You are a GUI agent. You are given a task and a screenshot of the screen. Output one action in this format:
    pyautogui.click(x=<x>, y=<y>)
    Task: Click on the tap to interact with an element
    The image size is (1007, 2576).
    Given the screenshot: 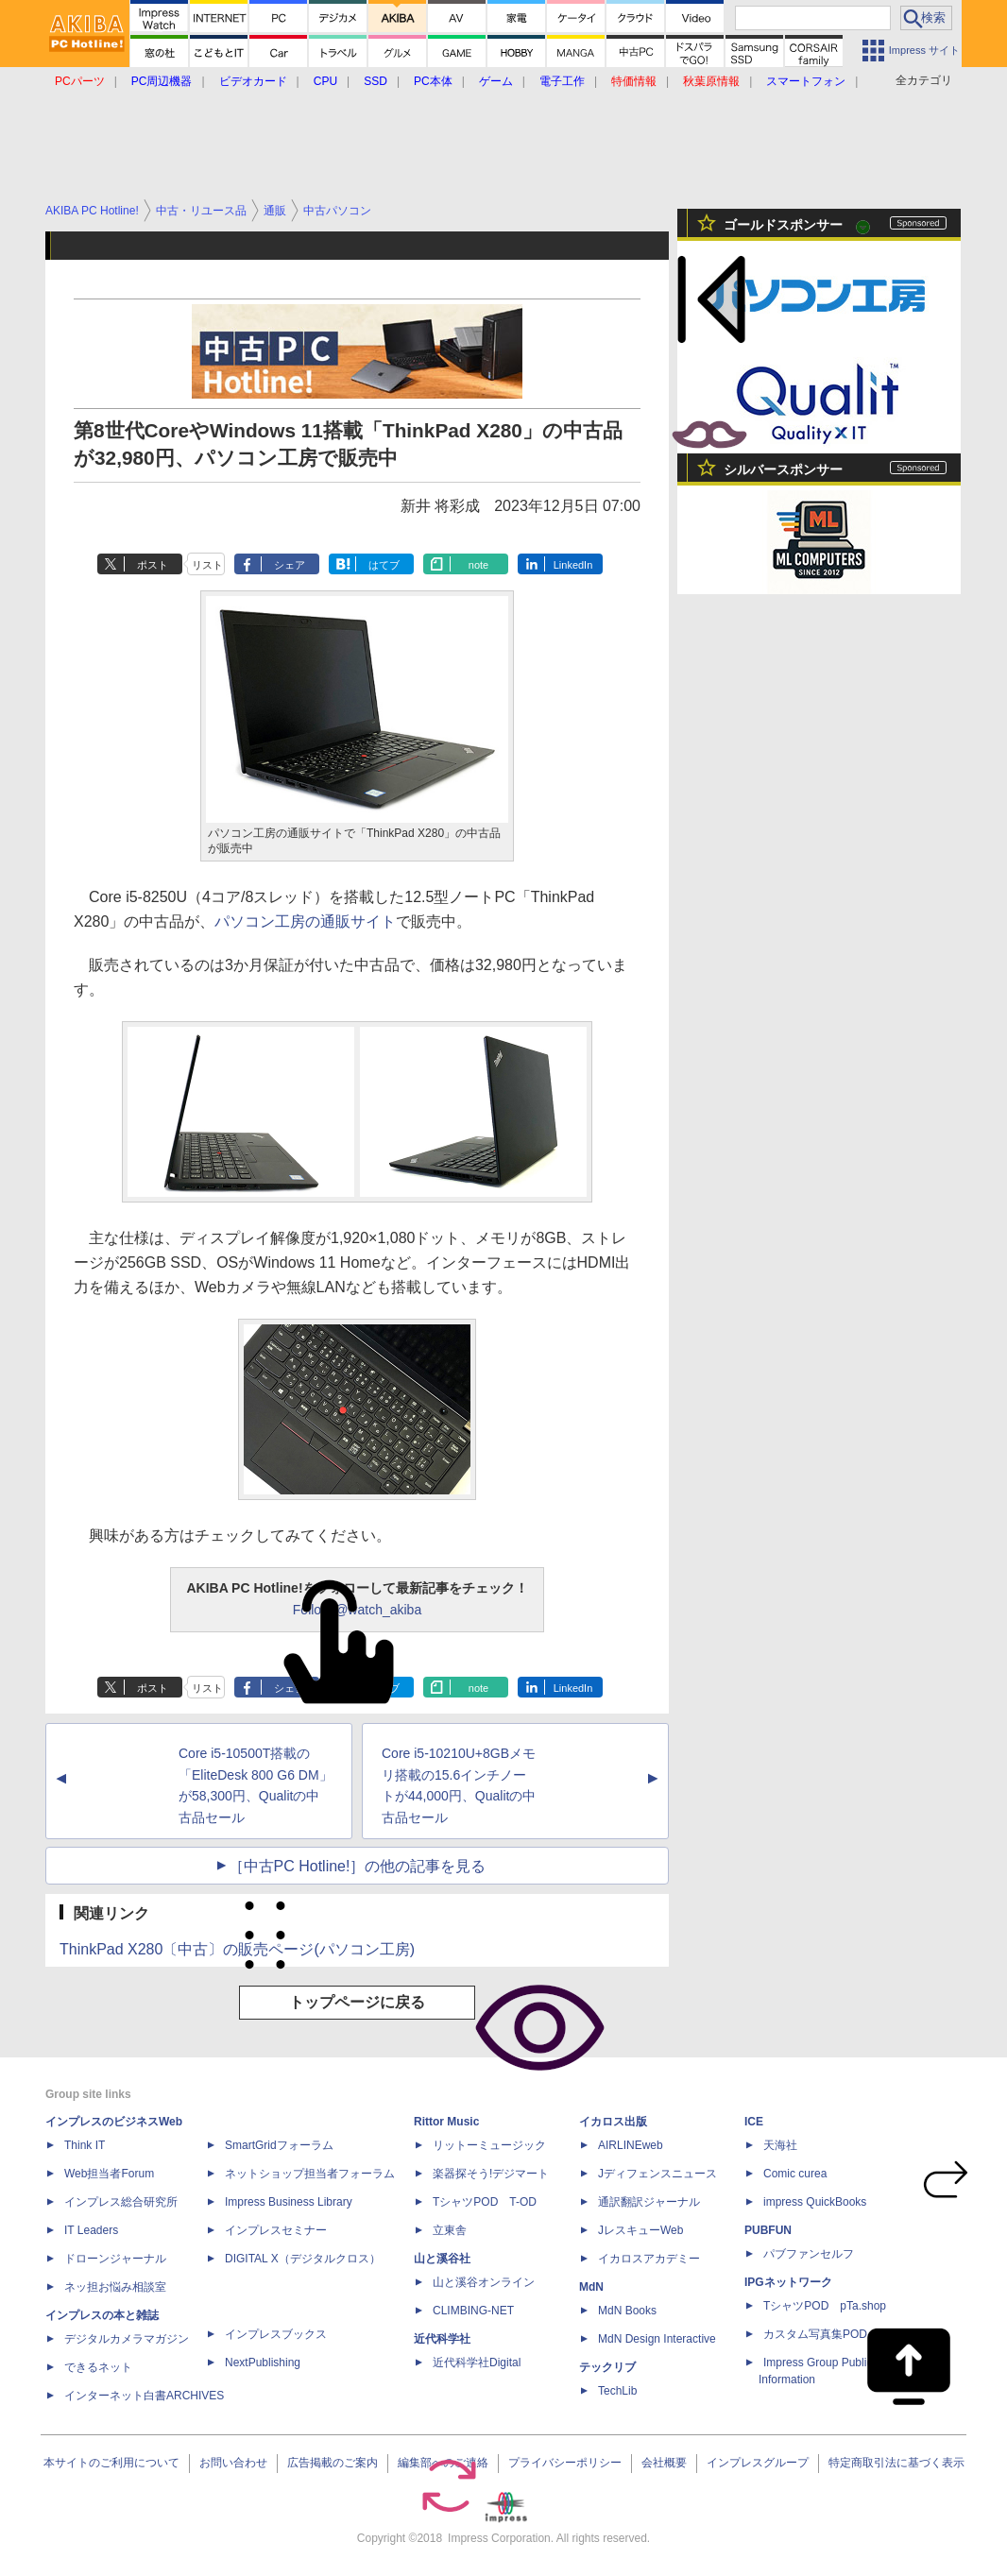 What is the action you would take?
    pyautogui.click(x=338, y=1644)
    